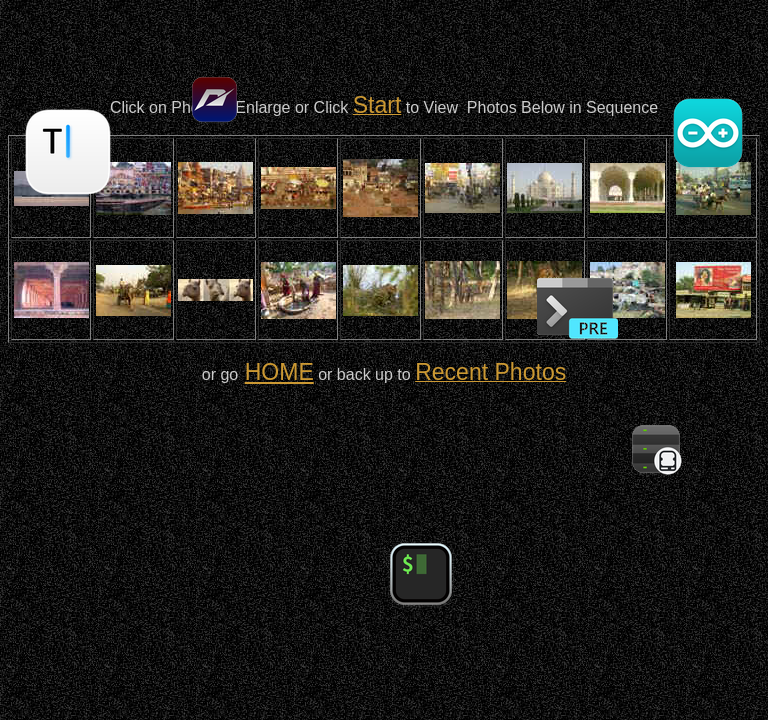 The width and height of the screenshot is (768, 720). Describe the element at coordinates (68, 152) in the screenshot. I see `open text editor application` at that location.